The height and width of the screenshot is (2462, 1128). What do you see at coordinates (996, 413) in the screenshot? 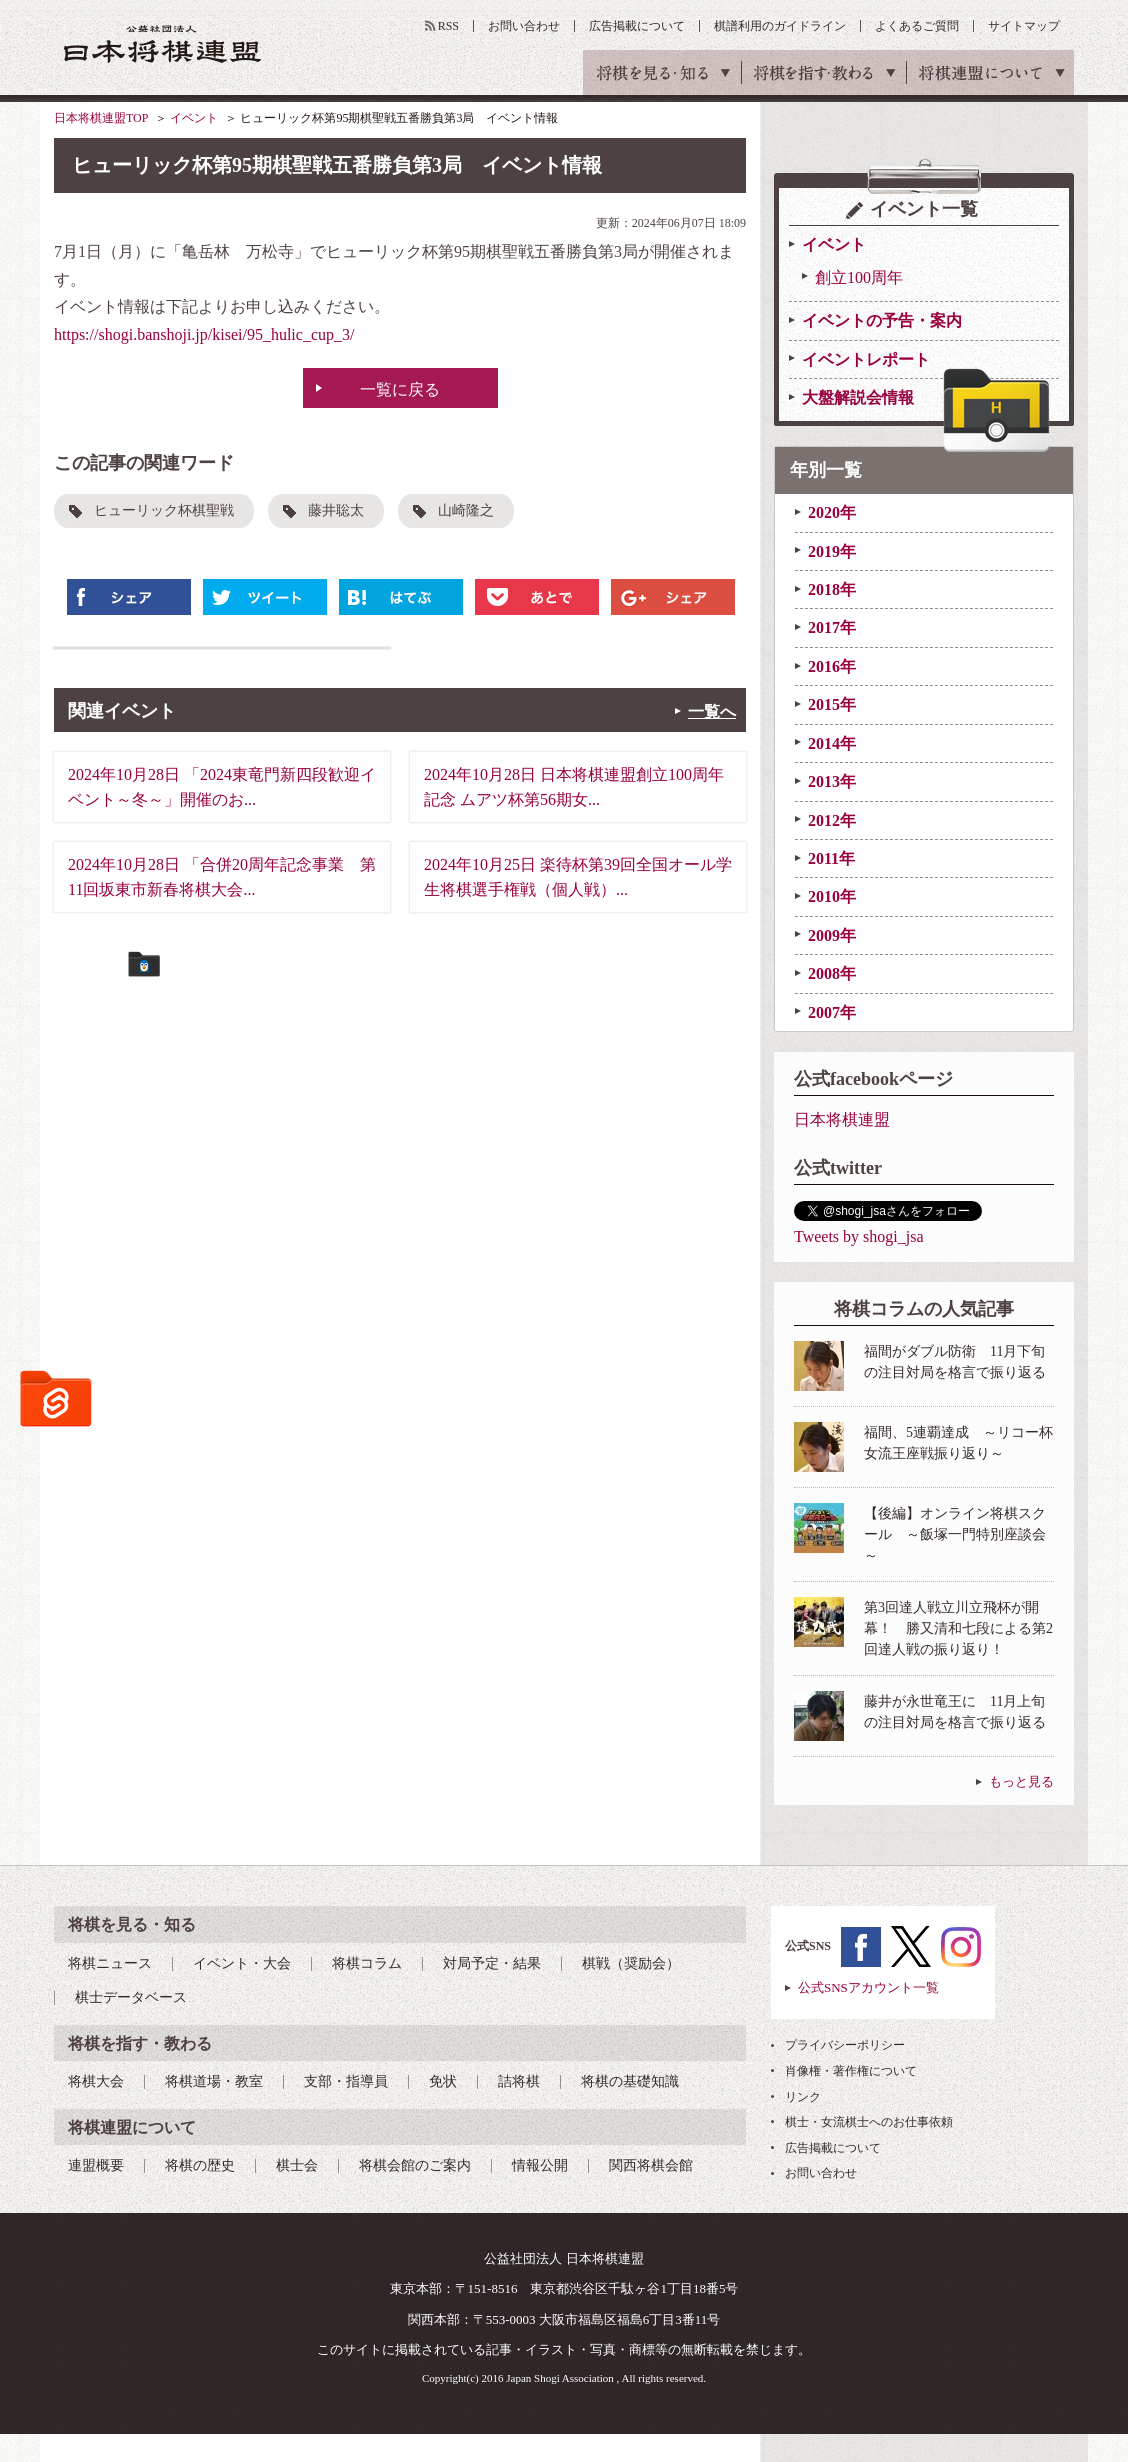
I see `folder for pokémon ultra ball collection or related game files` at bounding box center [996, 413].